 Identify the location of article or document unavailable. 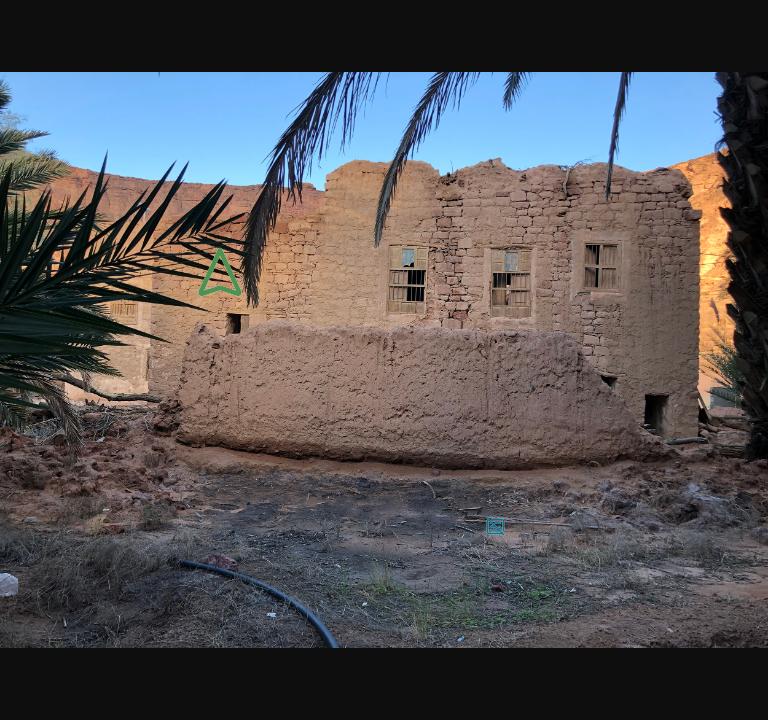
(495, 526).